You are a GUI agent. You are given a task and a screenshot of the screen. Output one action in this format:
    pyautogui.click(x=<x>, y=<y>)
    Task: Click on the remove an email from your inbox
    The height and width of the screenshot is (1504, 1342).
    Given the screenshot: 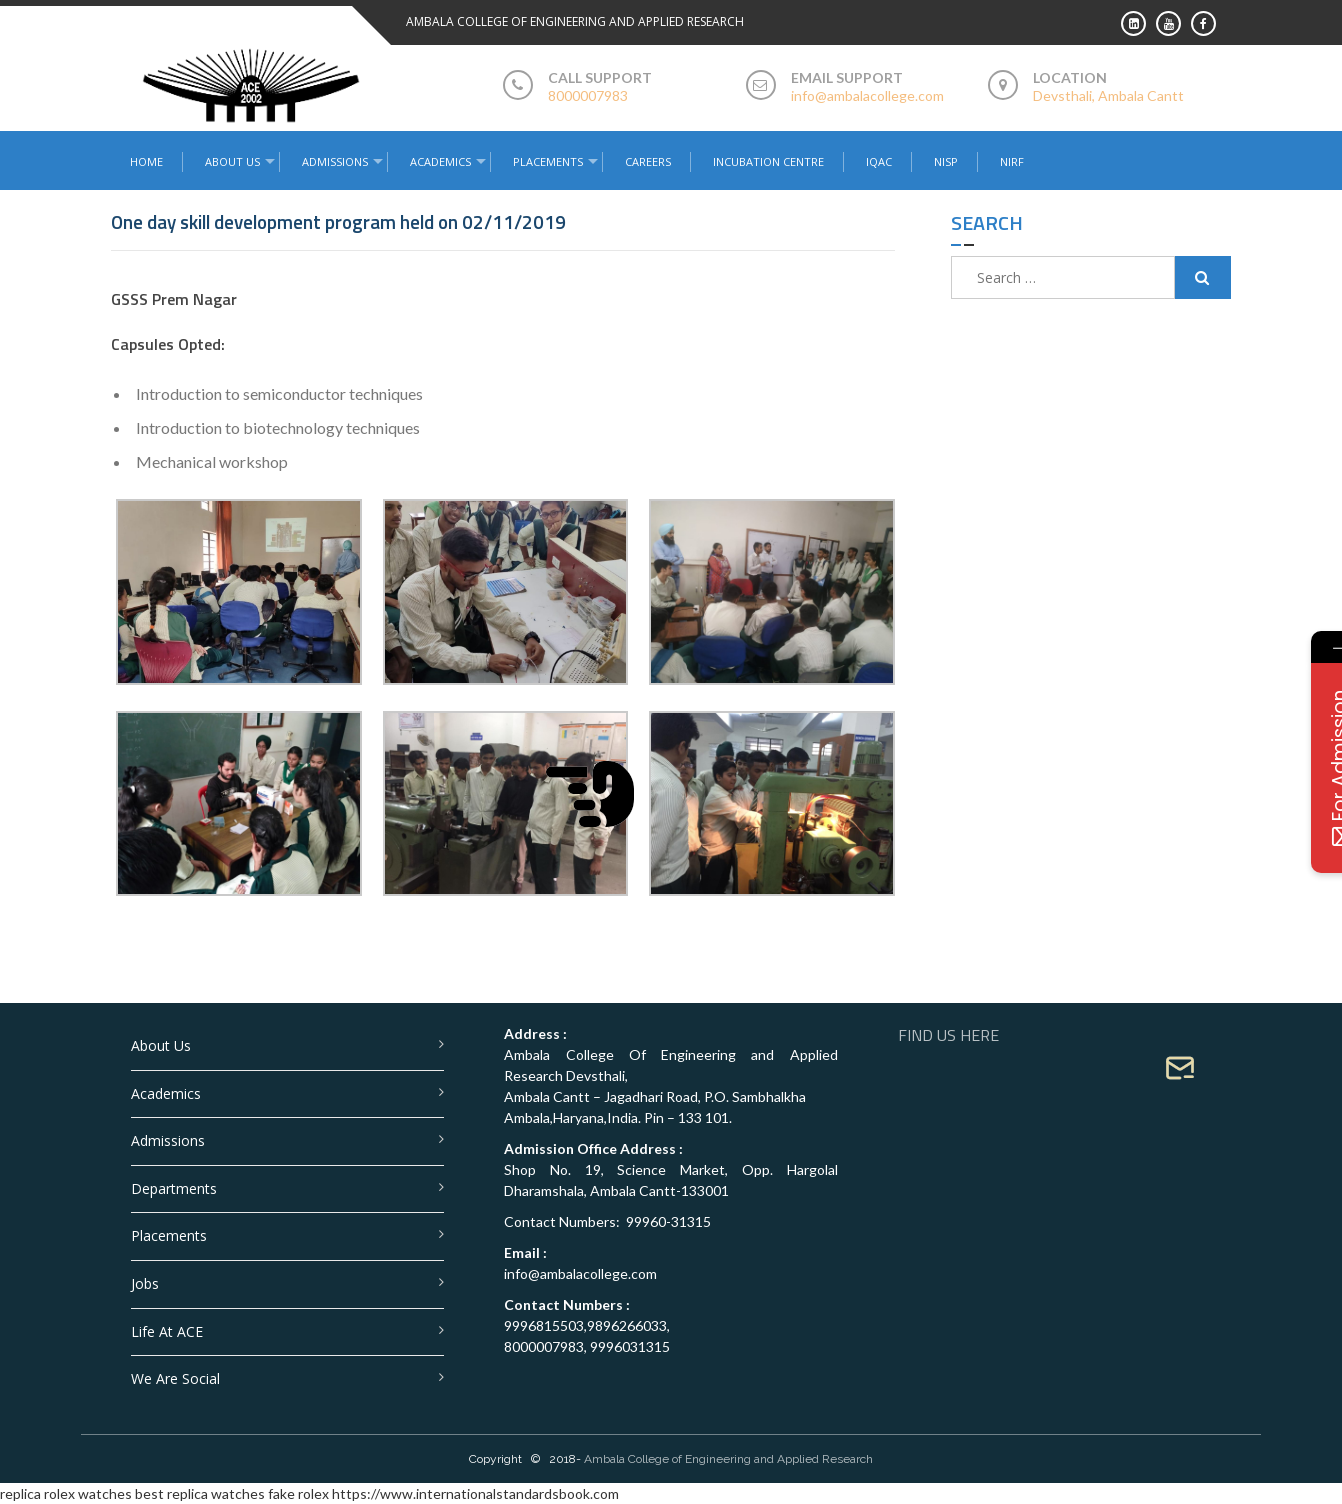 What is the action you would take?
    pyautogui.click(x=1180, y=1068)
    